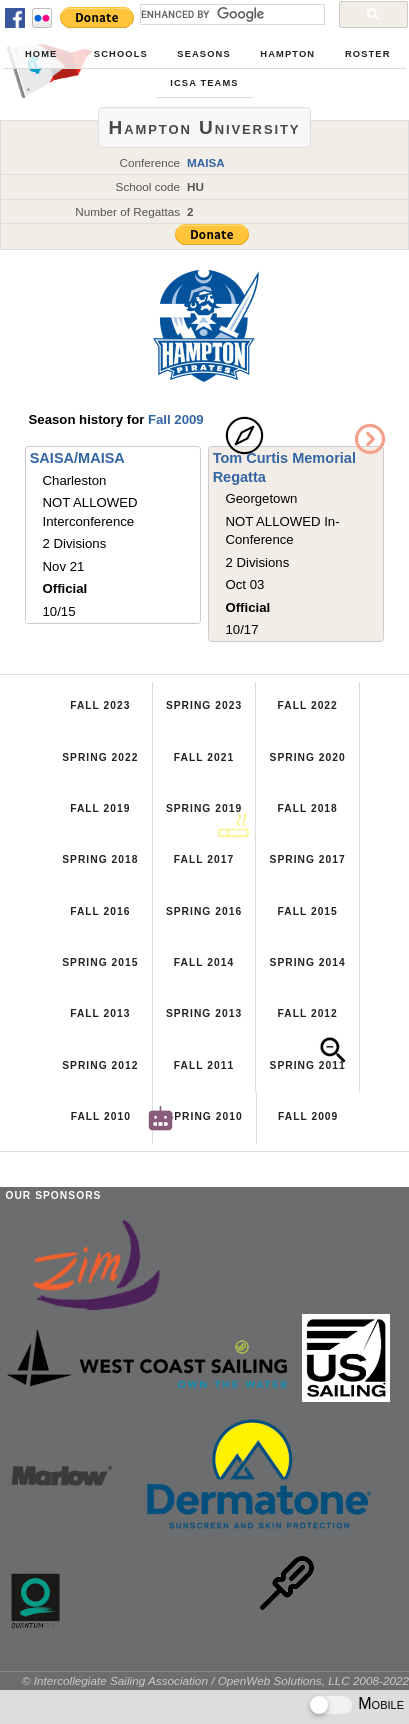  Describe the element at coordinates (370, 439) in the screenshot. I see `go to next item or step` at that location.